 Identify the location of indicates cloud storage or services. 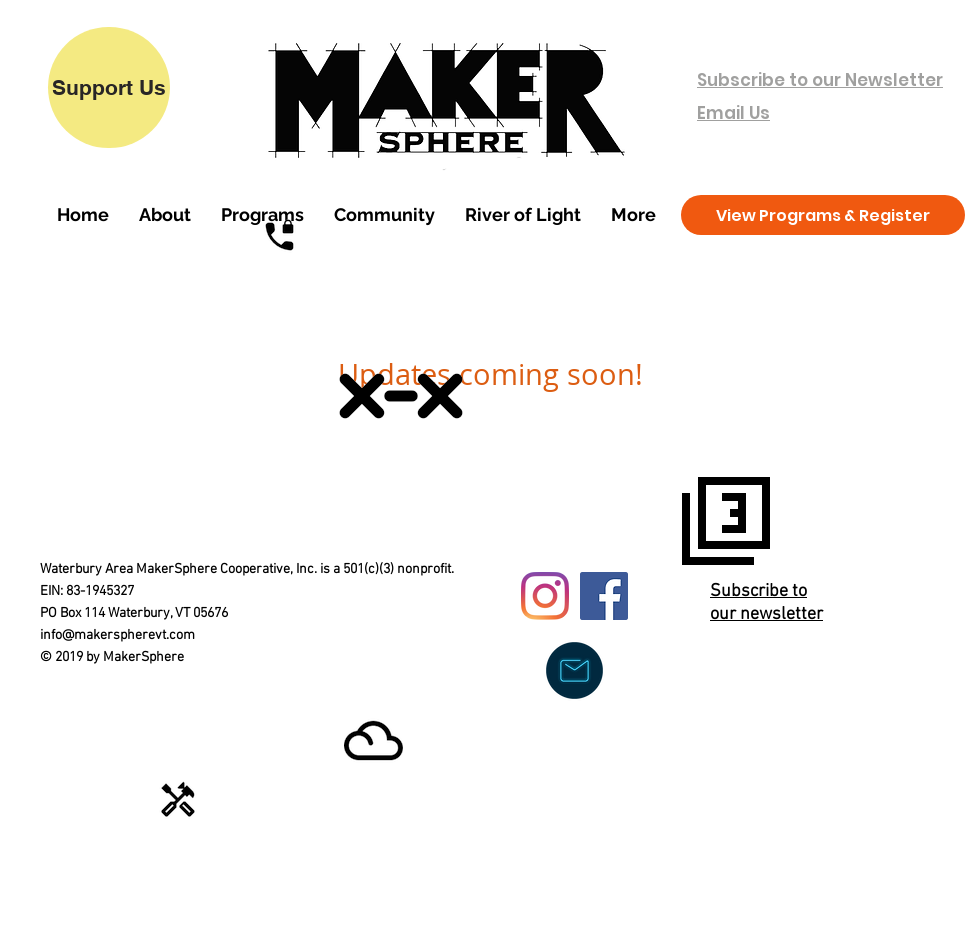
(373, 740).